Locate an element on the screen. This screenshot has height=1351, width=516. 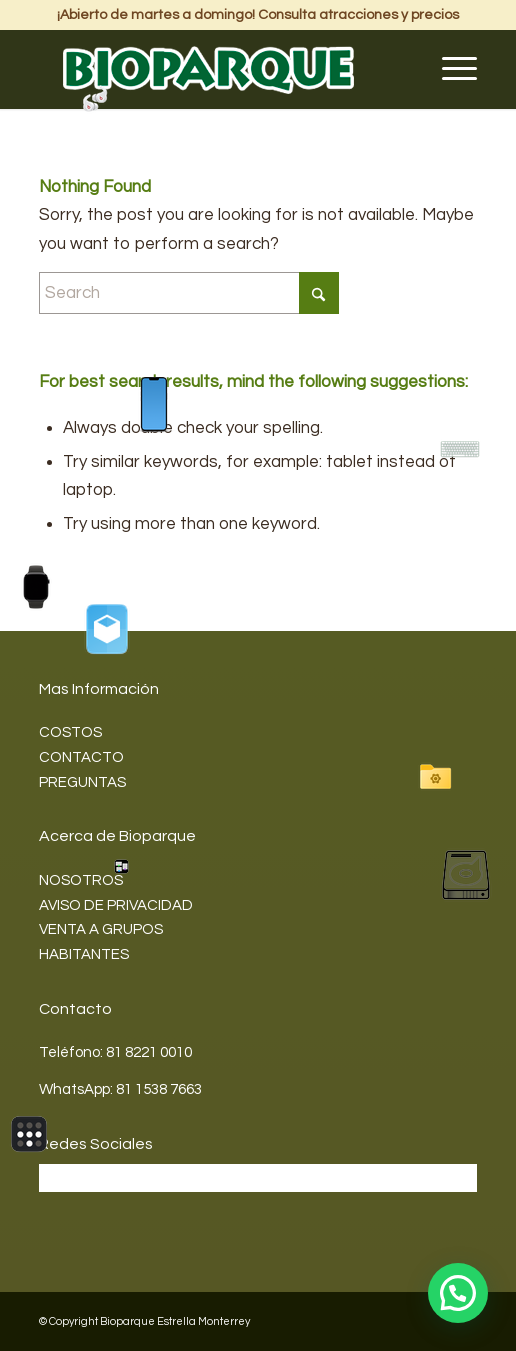
apple watch series 10 device icon is located at coordinates (36, 587).